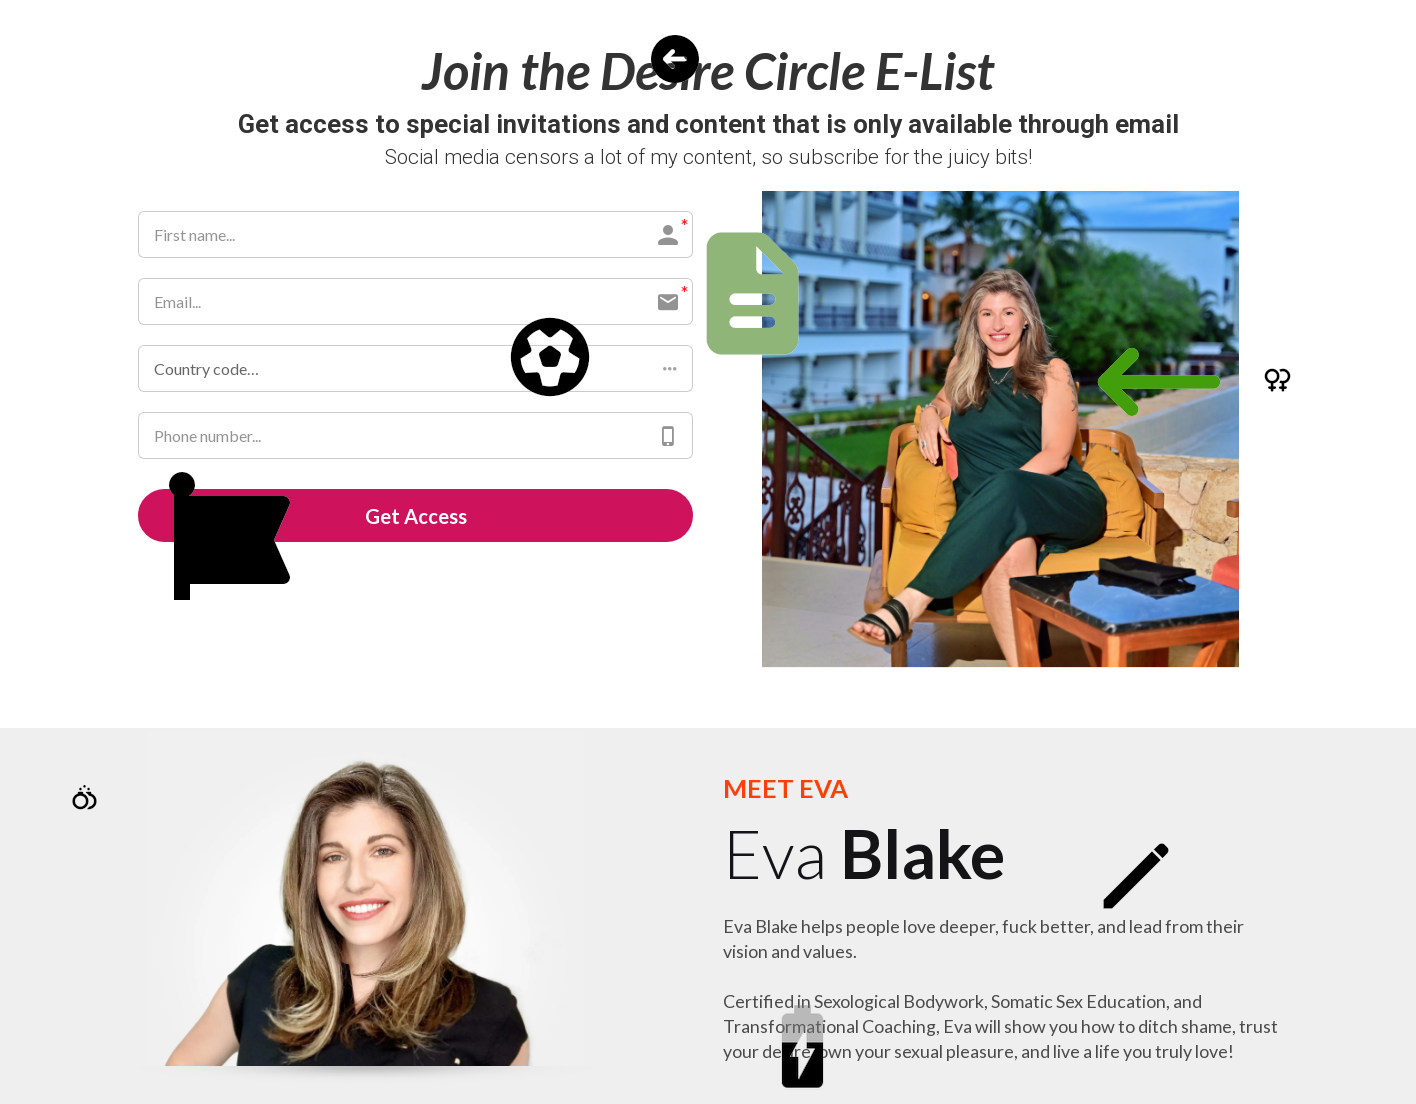 This screenshot has height=1104, width=1416. I want to click on view document details, so click(752, 293).